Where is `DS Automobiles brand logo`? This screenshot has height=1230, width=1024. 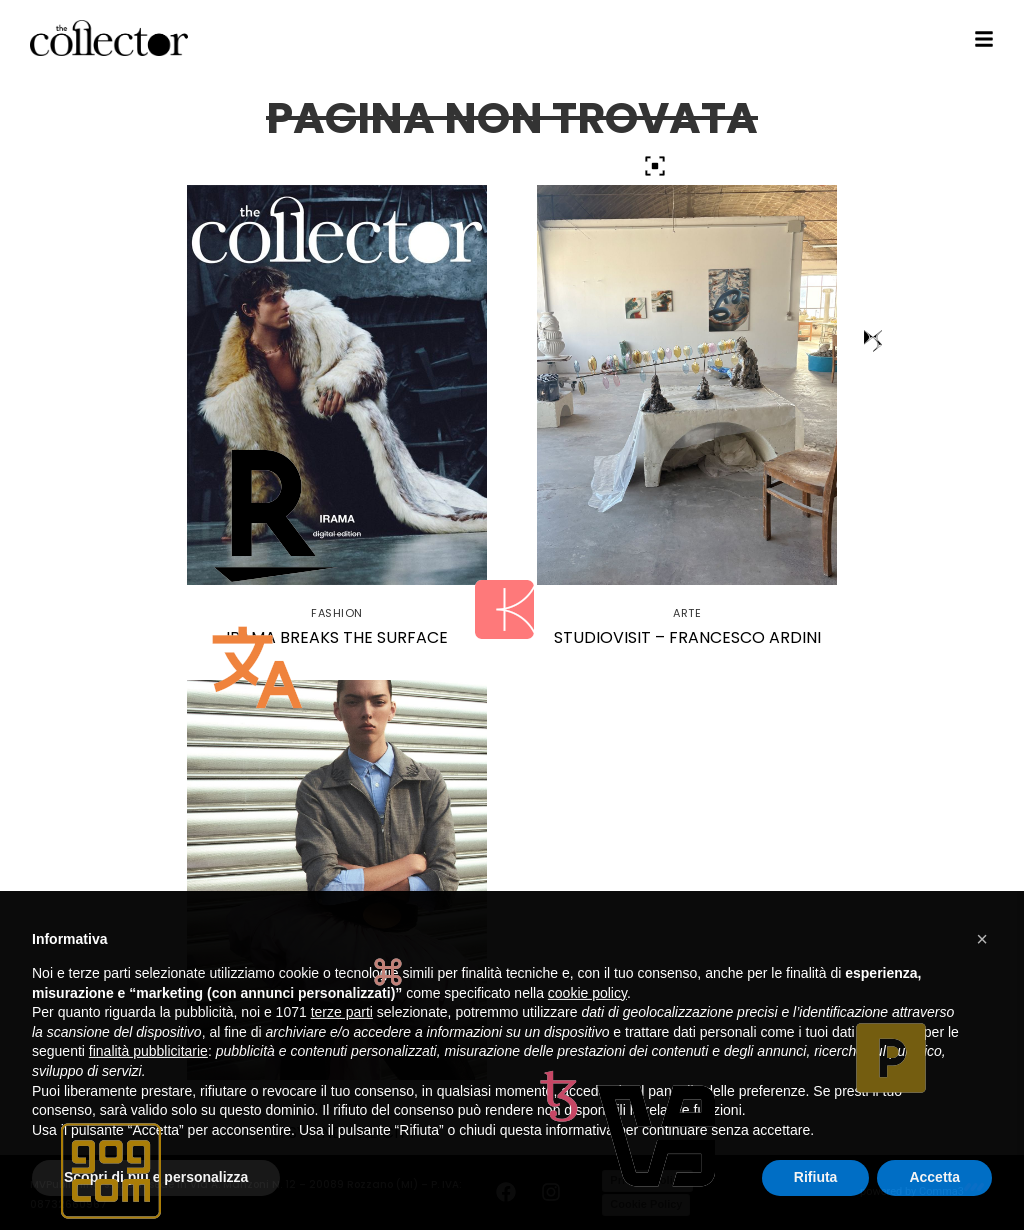
DS Automobiles brand logo is located at coordinates (873, 341).